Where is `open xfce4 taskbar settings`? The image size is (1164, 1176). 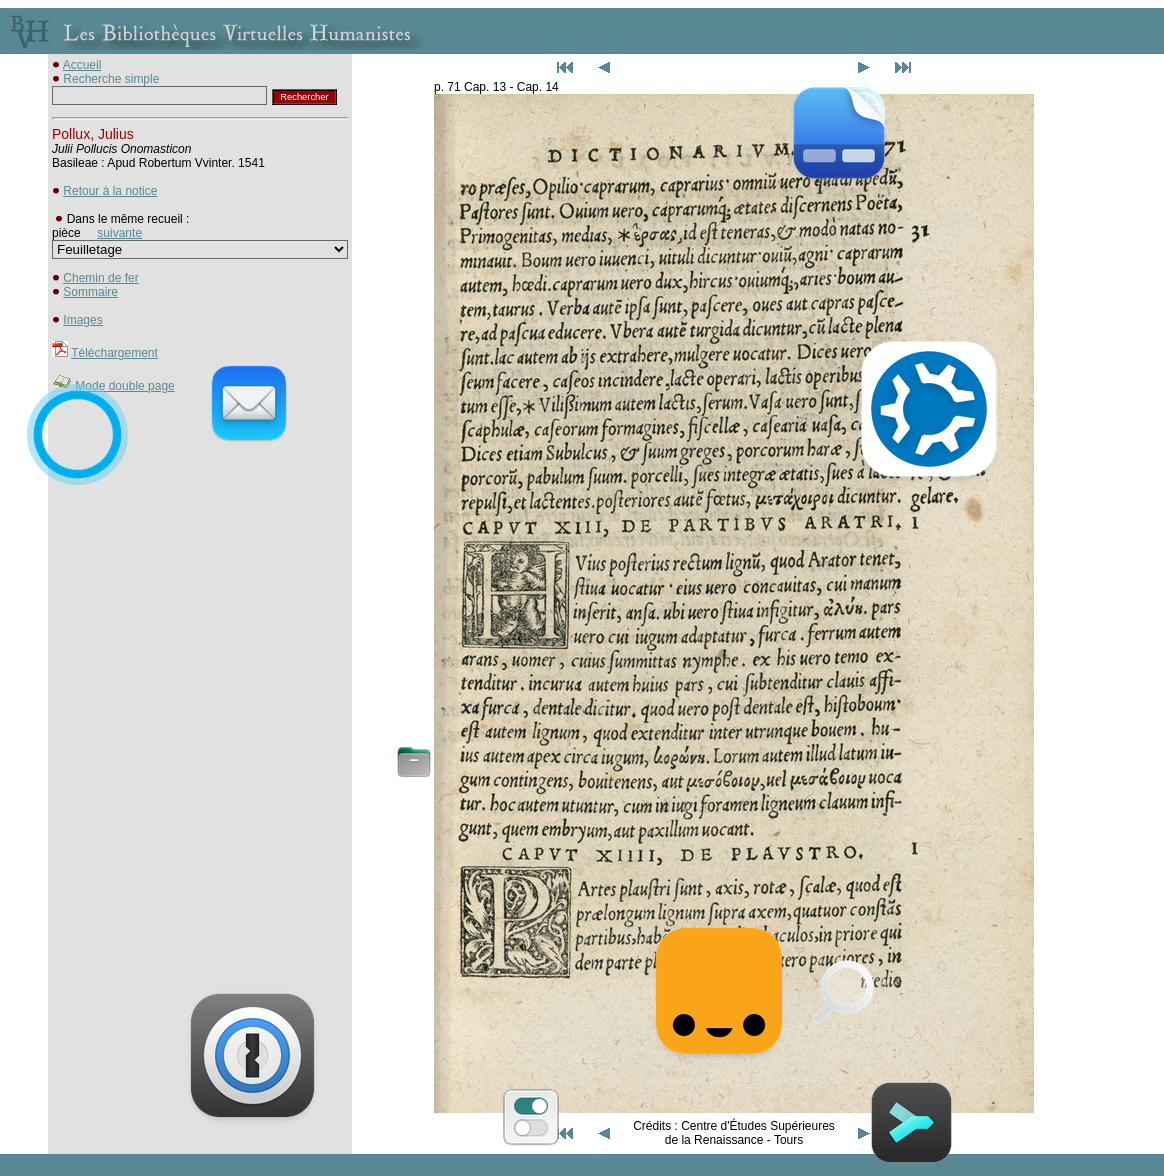
open xfce4 taskbar settings is located at coordinates (839, 133).